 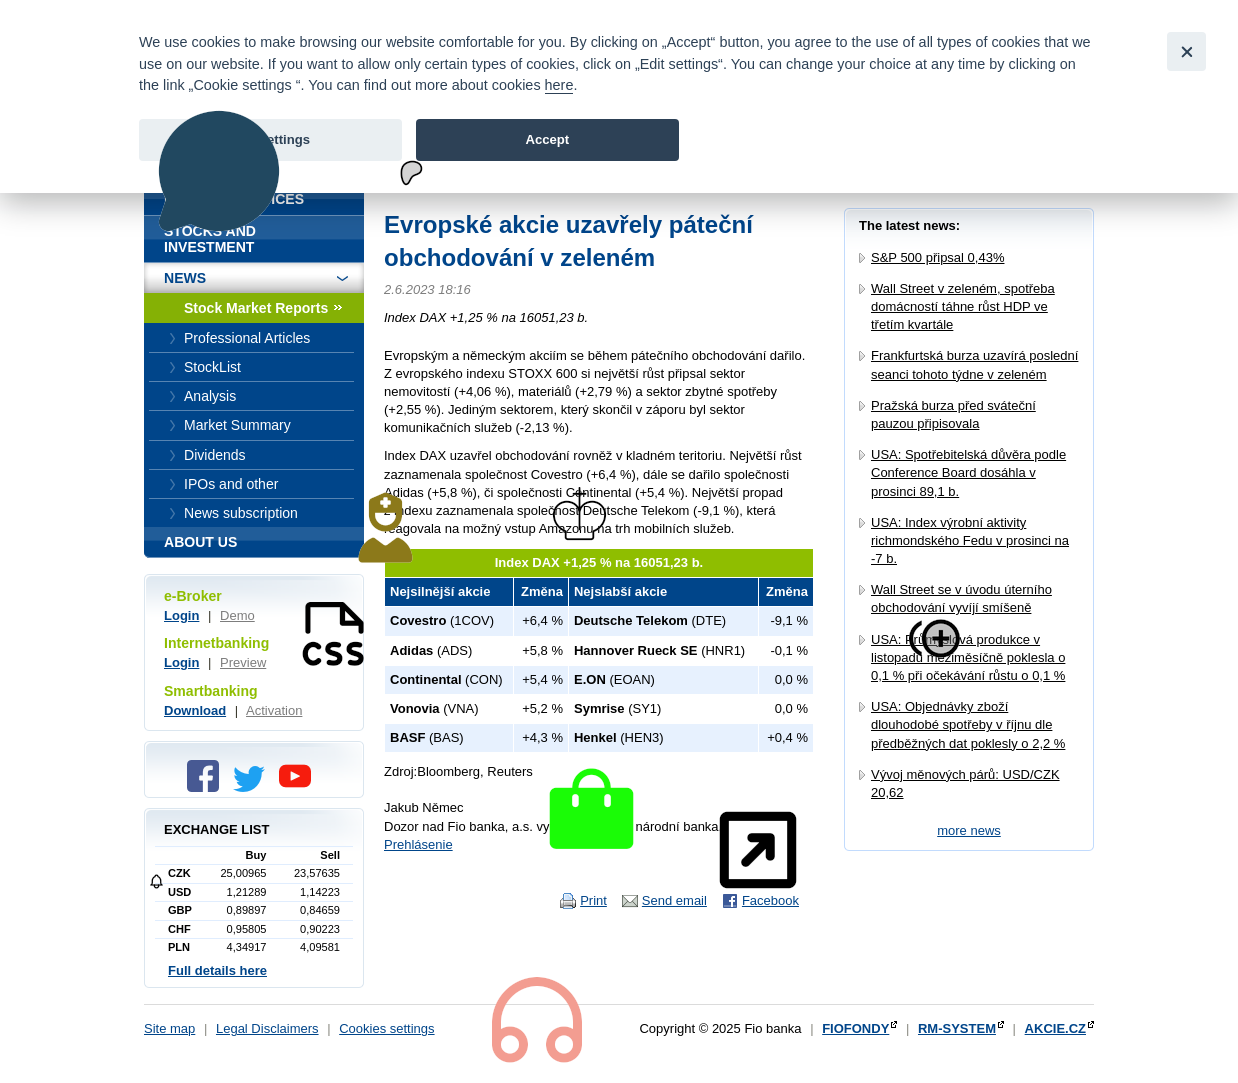 What do you see at coordinates (591, 813) in the screenshot?
I see `view your shopping bag` at bounding box center [591, 813].